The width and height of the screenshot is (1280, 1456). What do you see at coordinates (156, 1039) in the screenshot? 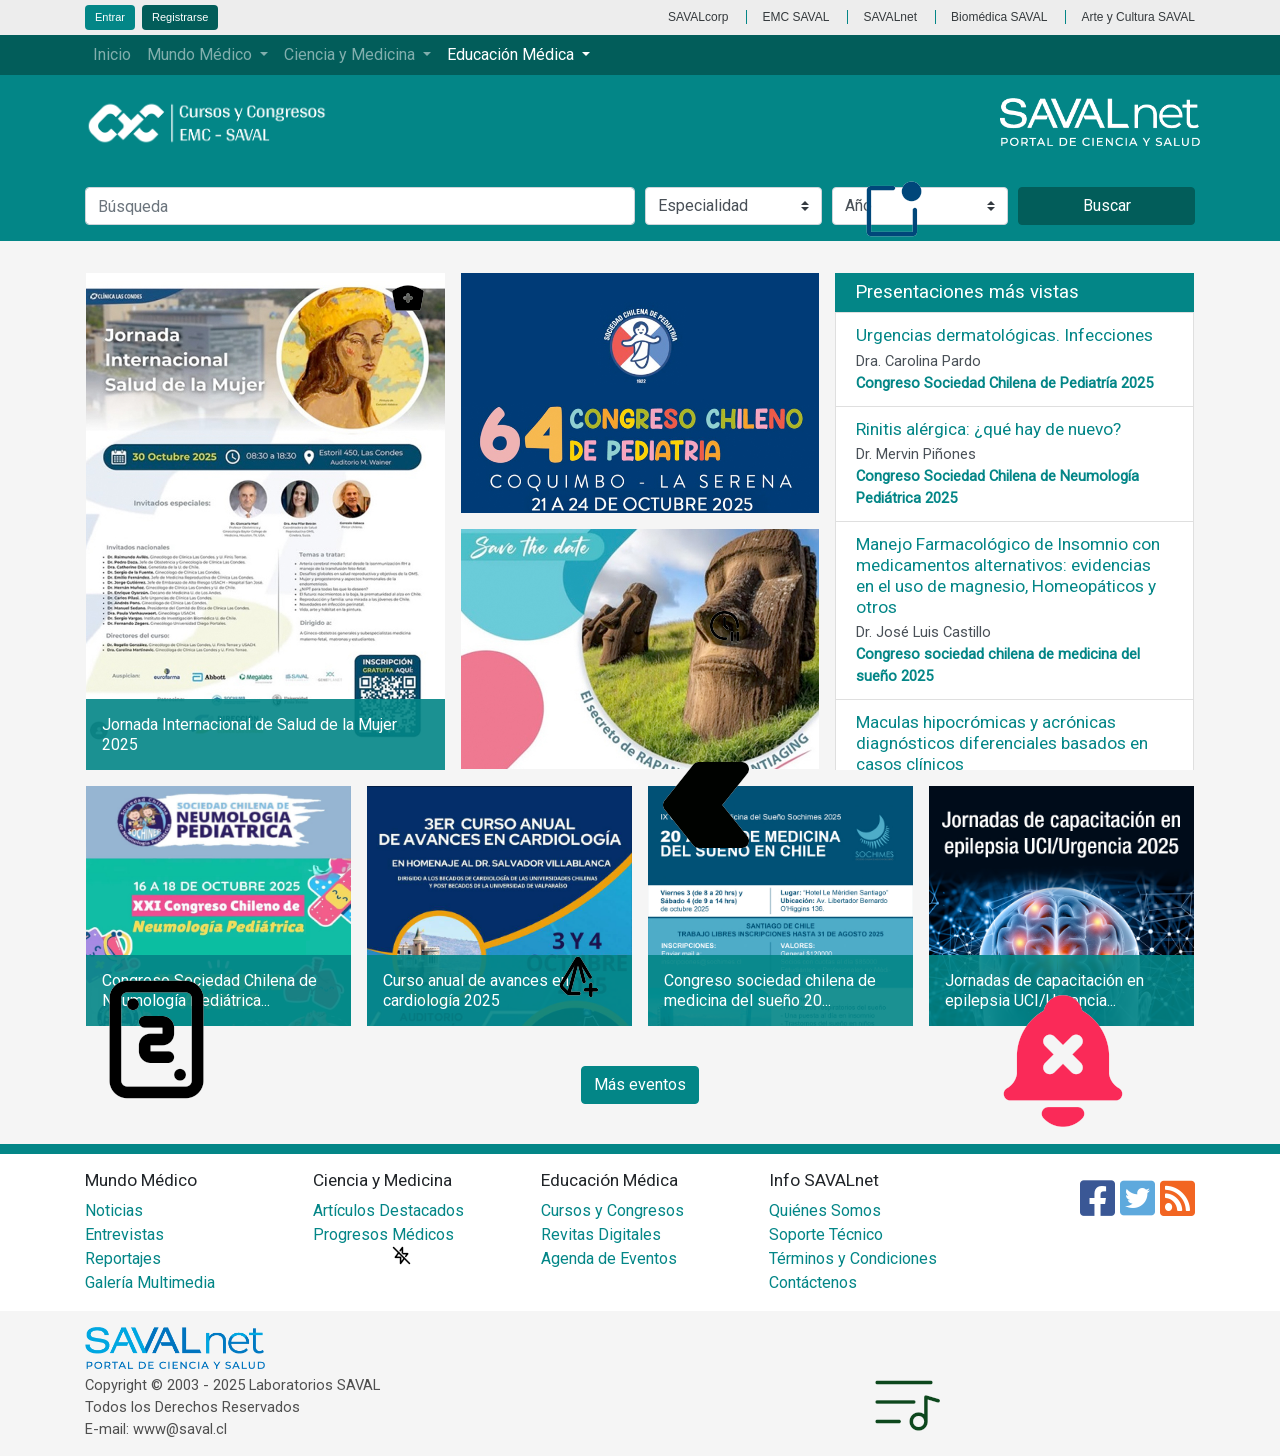
I see `view the 2 of clubs playing card` at bounding box center [156, 1039].